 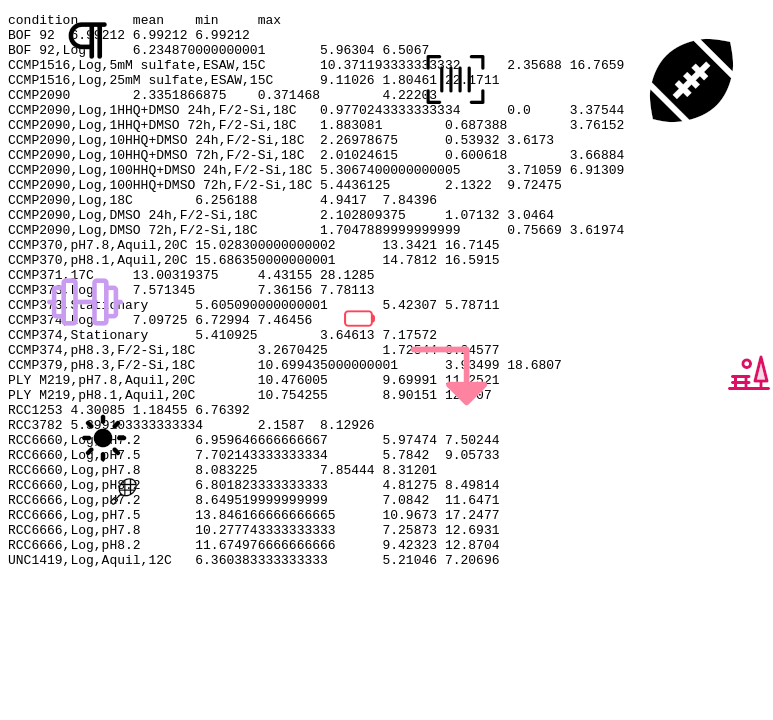 I want to click on view nearby parks or green spaces, so click(x=749, y=375).